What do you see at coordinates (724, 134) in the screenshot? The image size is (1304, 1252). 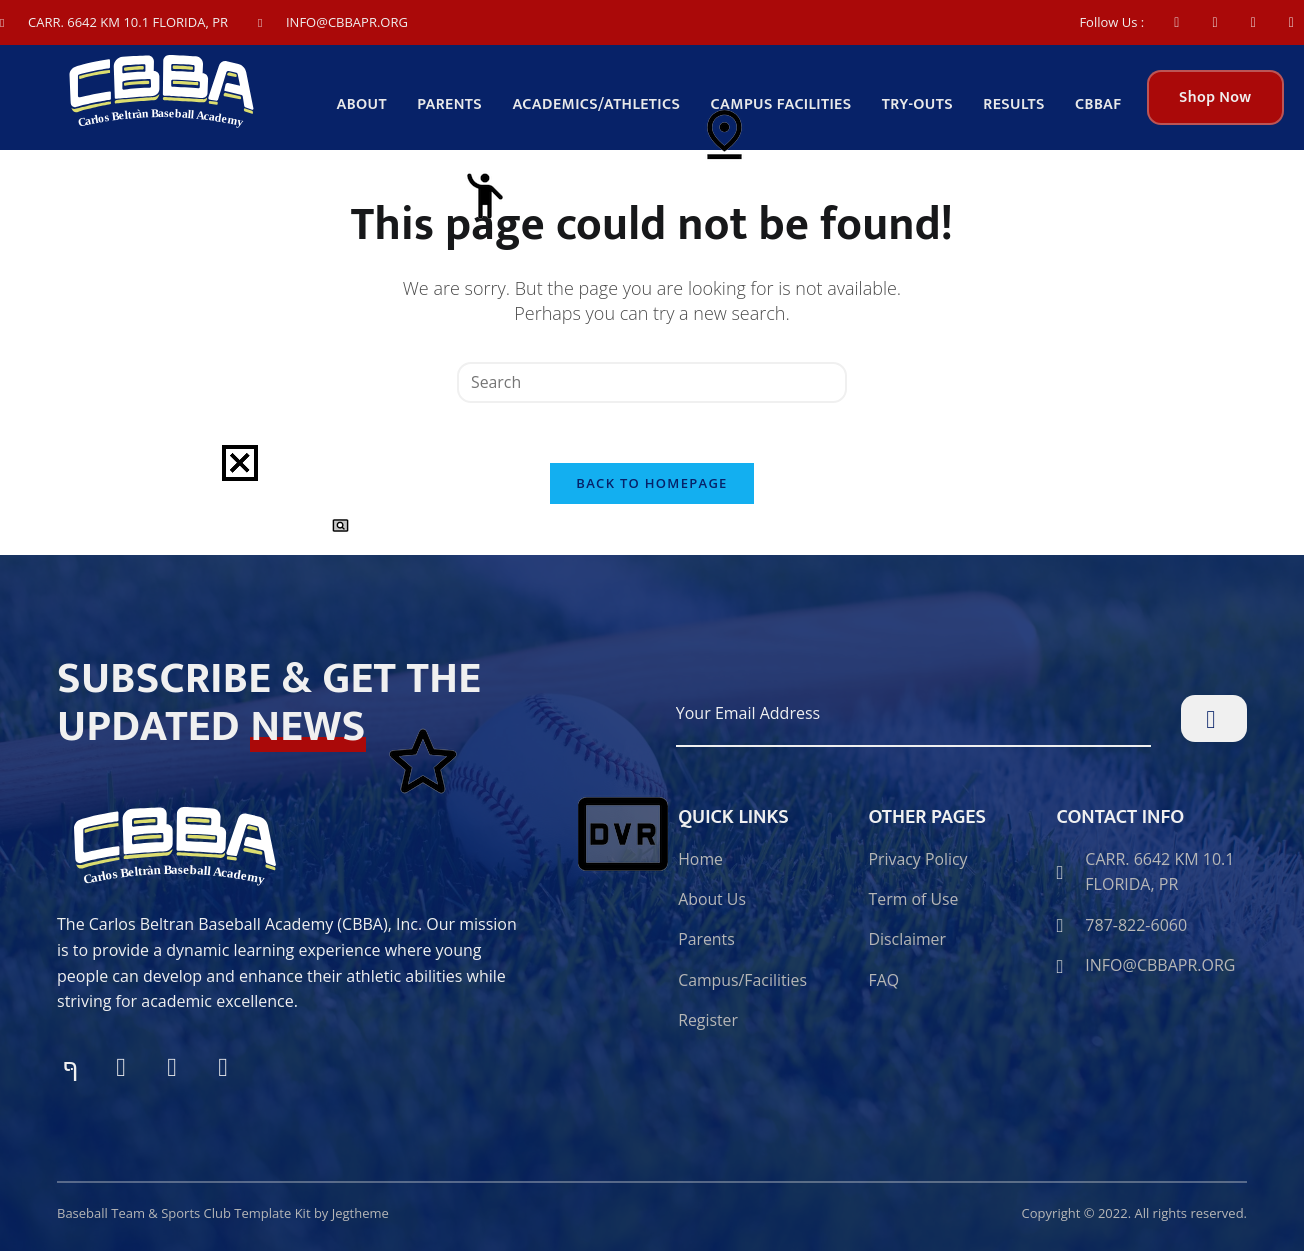 I see `drop a pin on the map` at bounding box center [724, 134].